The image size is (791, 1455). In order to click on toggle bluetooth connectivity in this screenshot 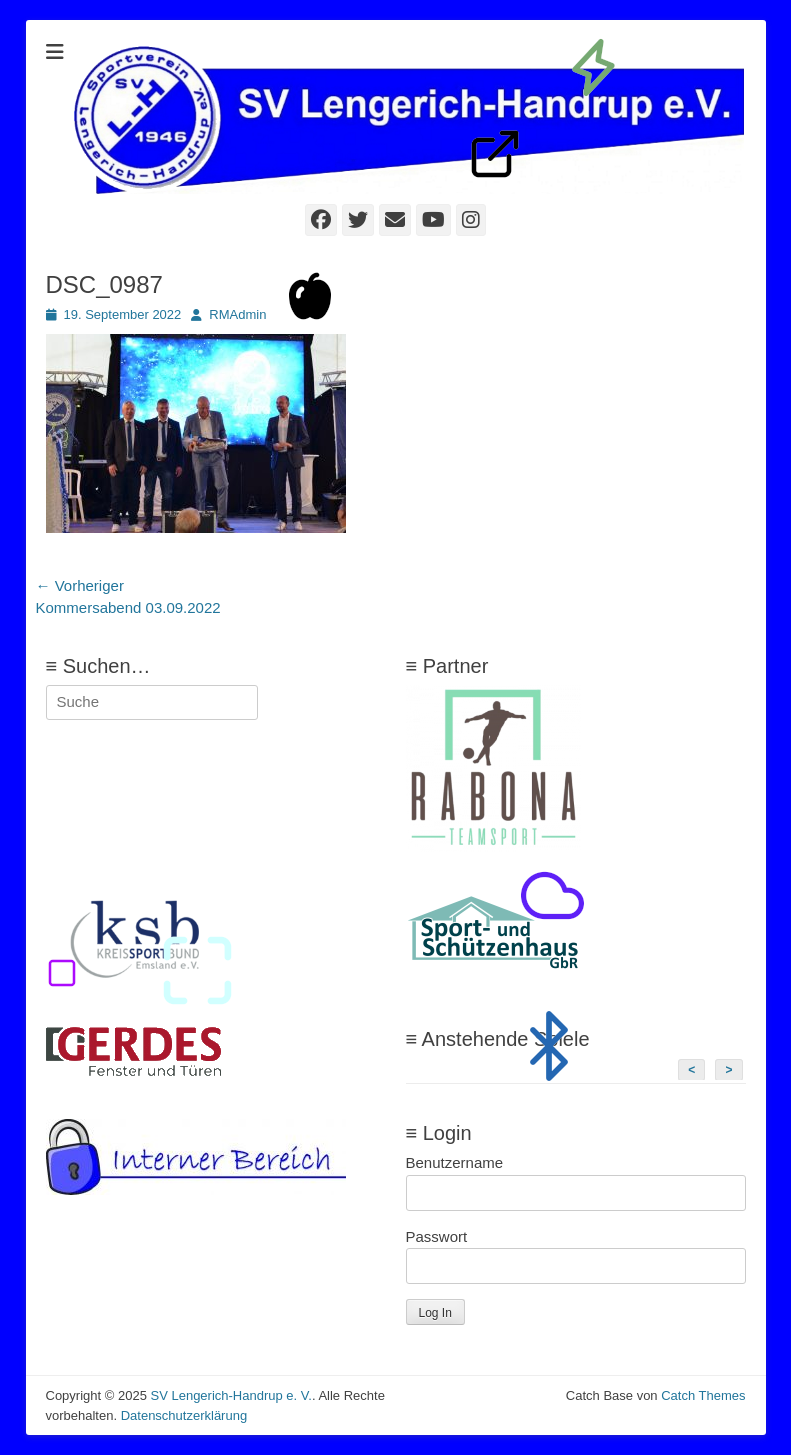, I will do `click(549, 1046)`.